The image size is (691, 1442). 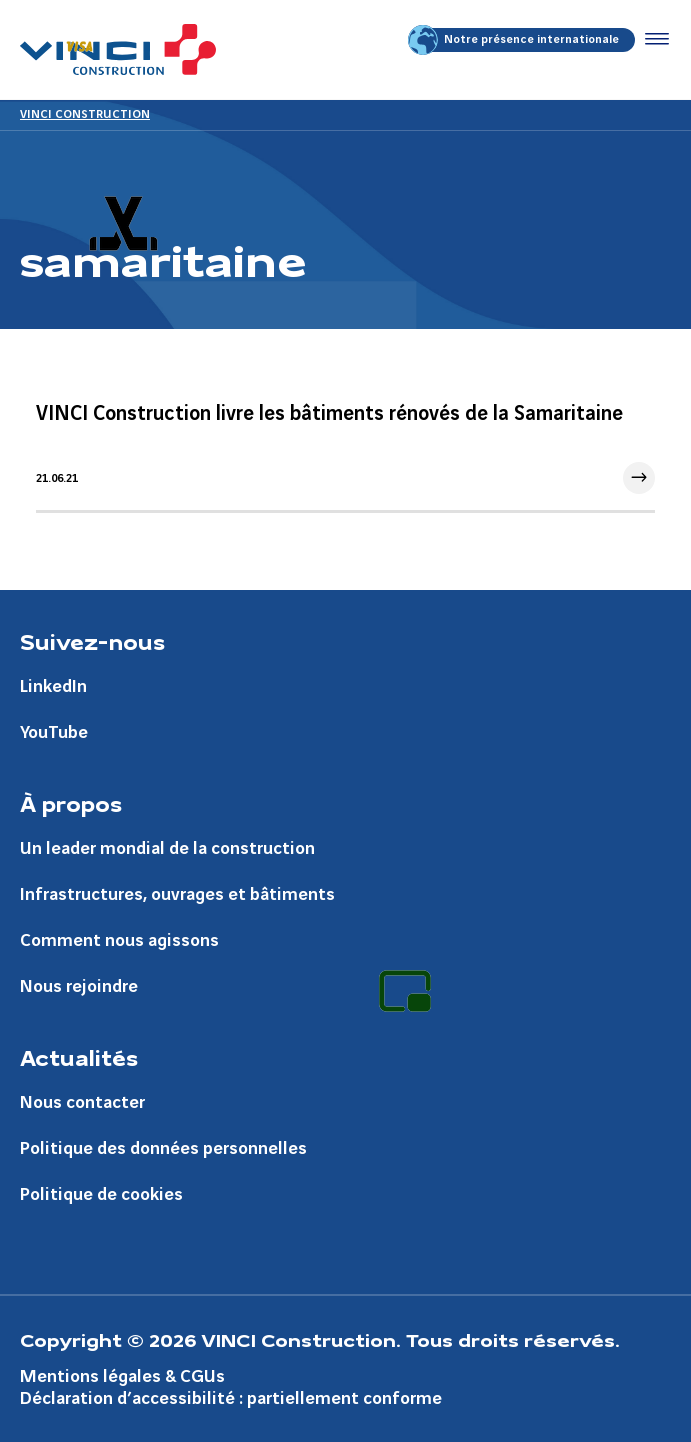 What do you see at coordinates (123, 223) in the screenshot?
I see `view hockey sports content` at bounding box center [123, 223].